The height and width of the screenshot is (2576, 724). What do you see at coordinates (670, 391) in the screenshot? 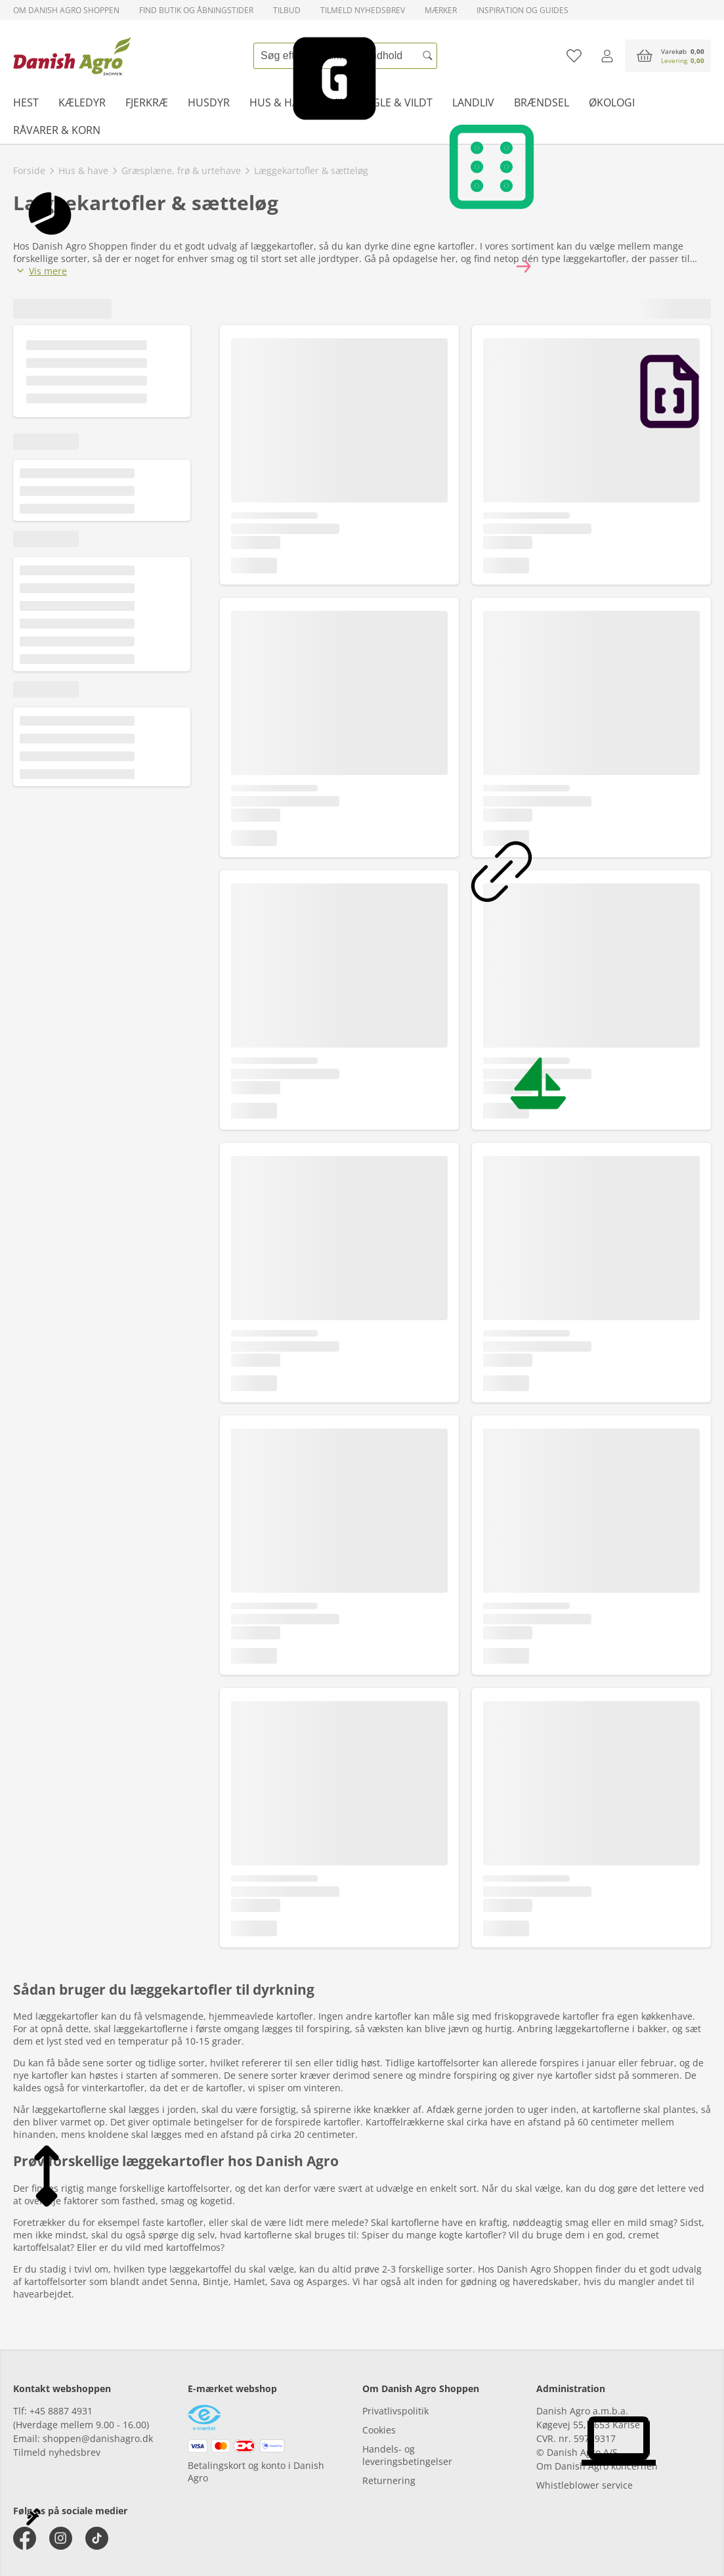
I see `view source code file` at bounding box center [670, 391].